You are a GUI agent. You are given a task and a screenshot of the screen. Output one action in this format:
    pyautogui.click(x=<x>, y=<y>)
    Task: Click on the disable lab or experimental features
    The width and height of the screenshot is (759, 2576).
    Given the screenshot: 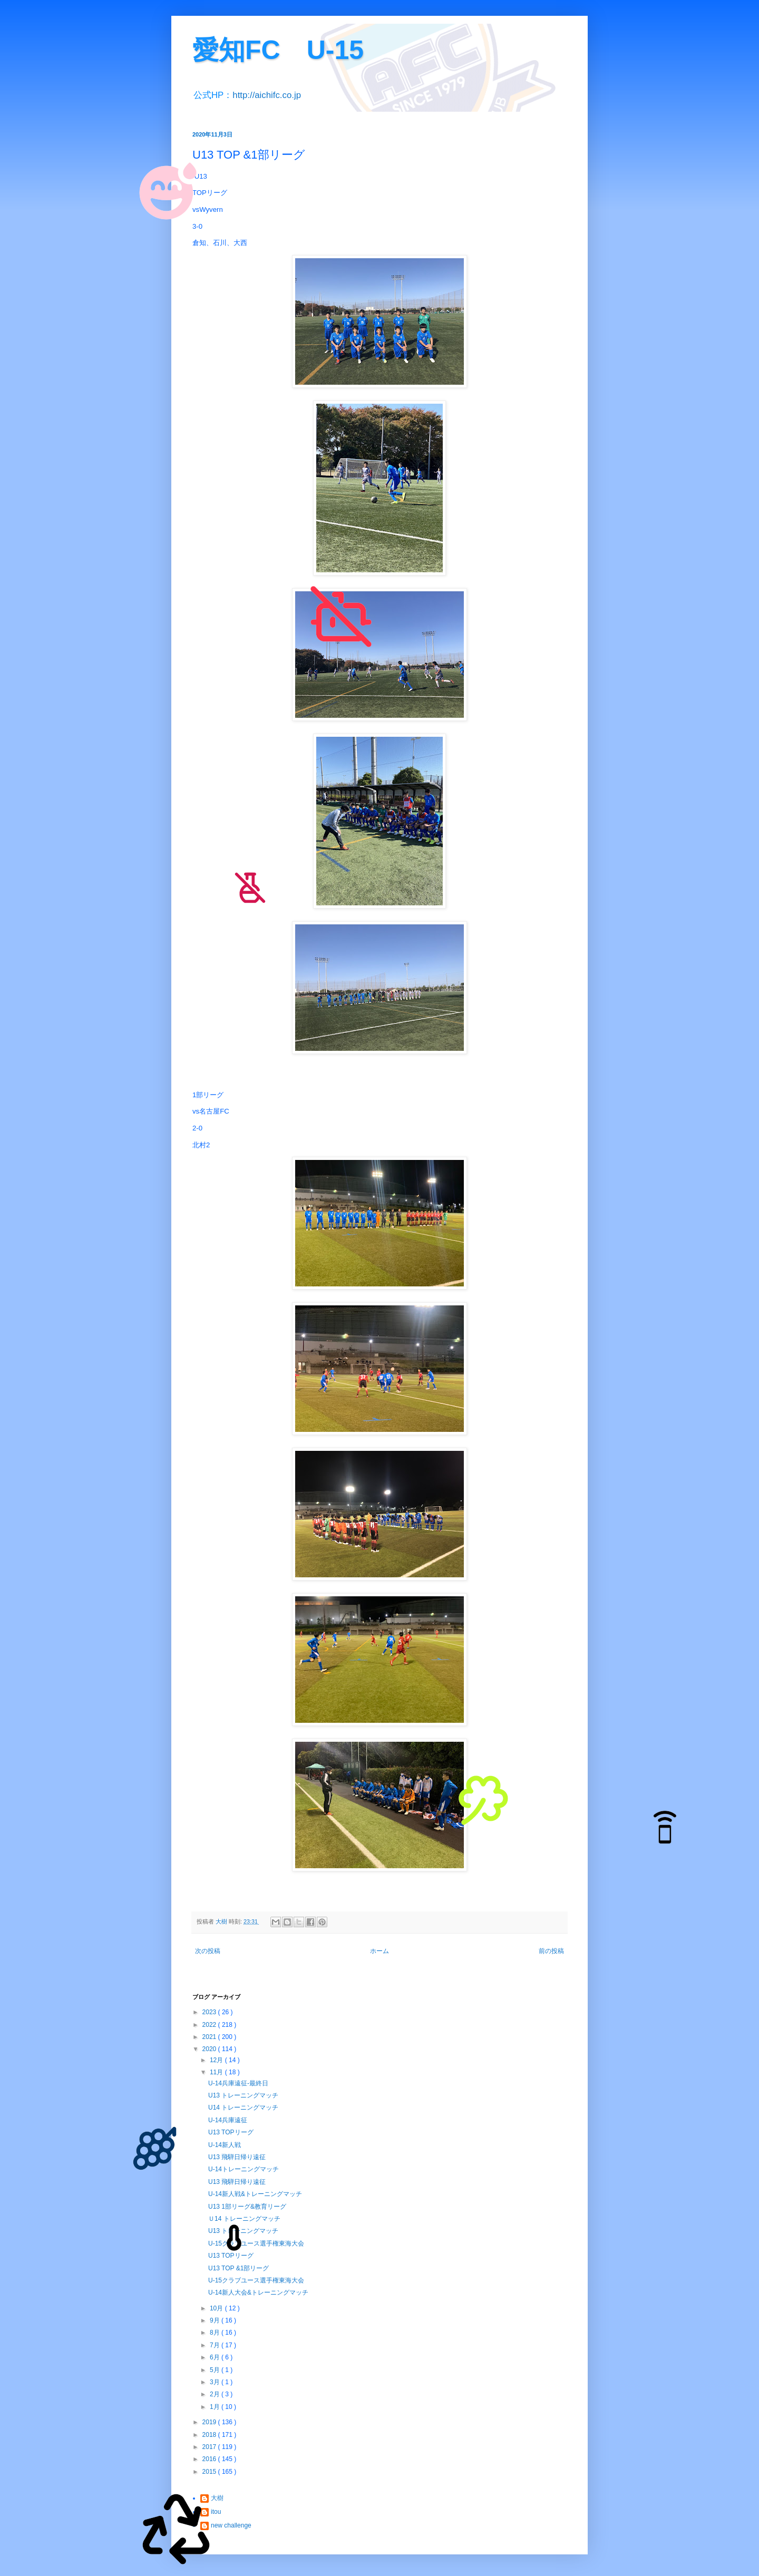 What is the action you would take?
    pyautogui.click(x=250, y=887)
    